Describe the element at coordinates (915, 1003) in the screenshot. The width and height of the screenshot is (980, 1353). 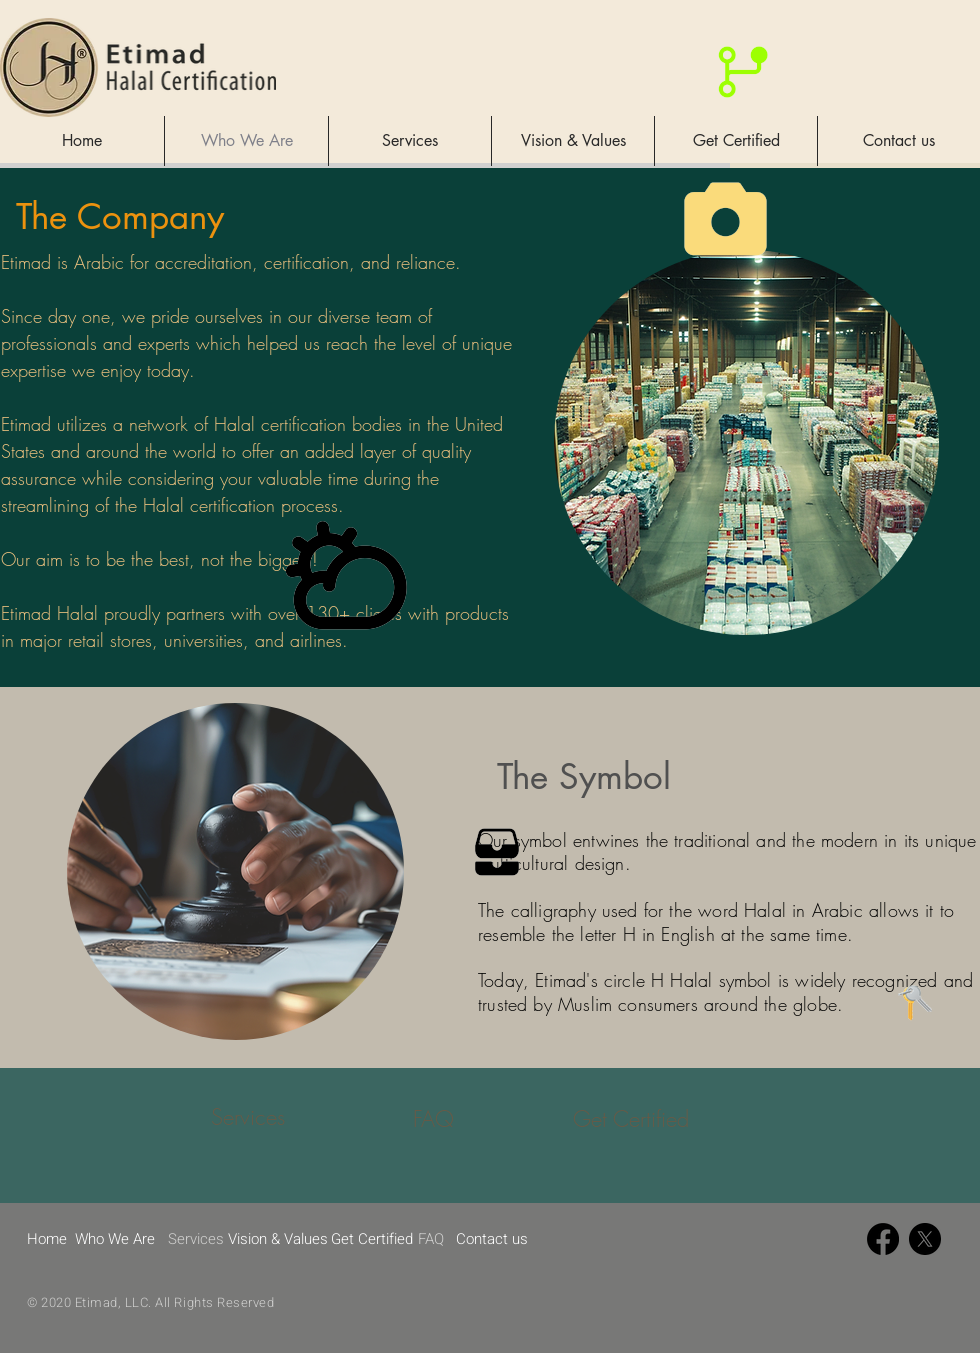
I see `access security credentials or passwords` at that location.